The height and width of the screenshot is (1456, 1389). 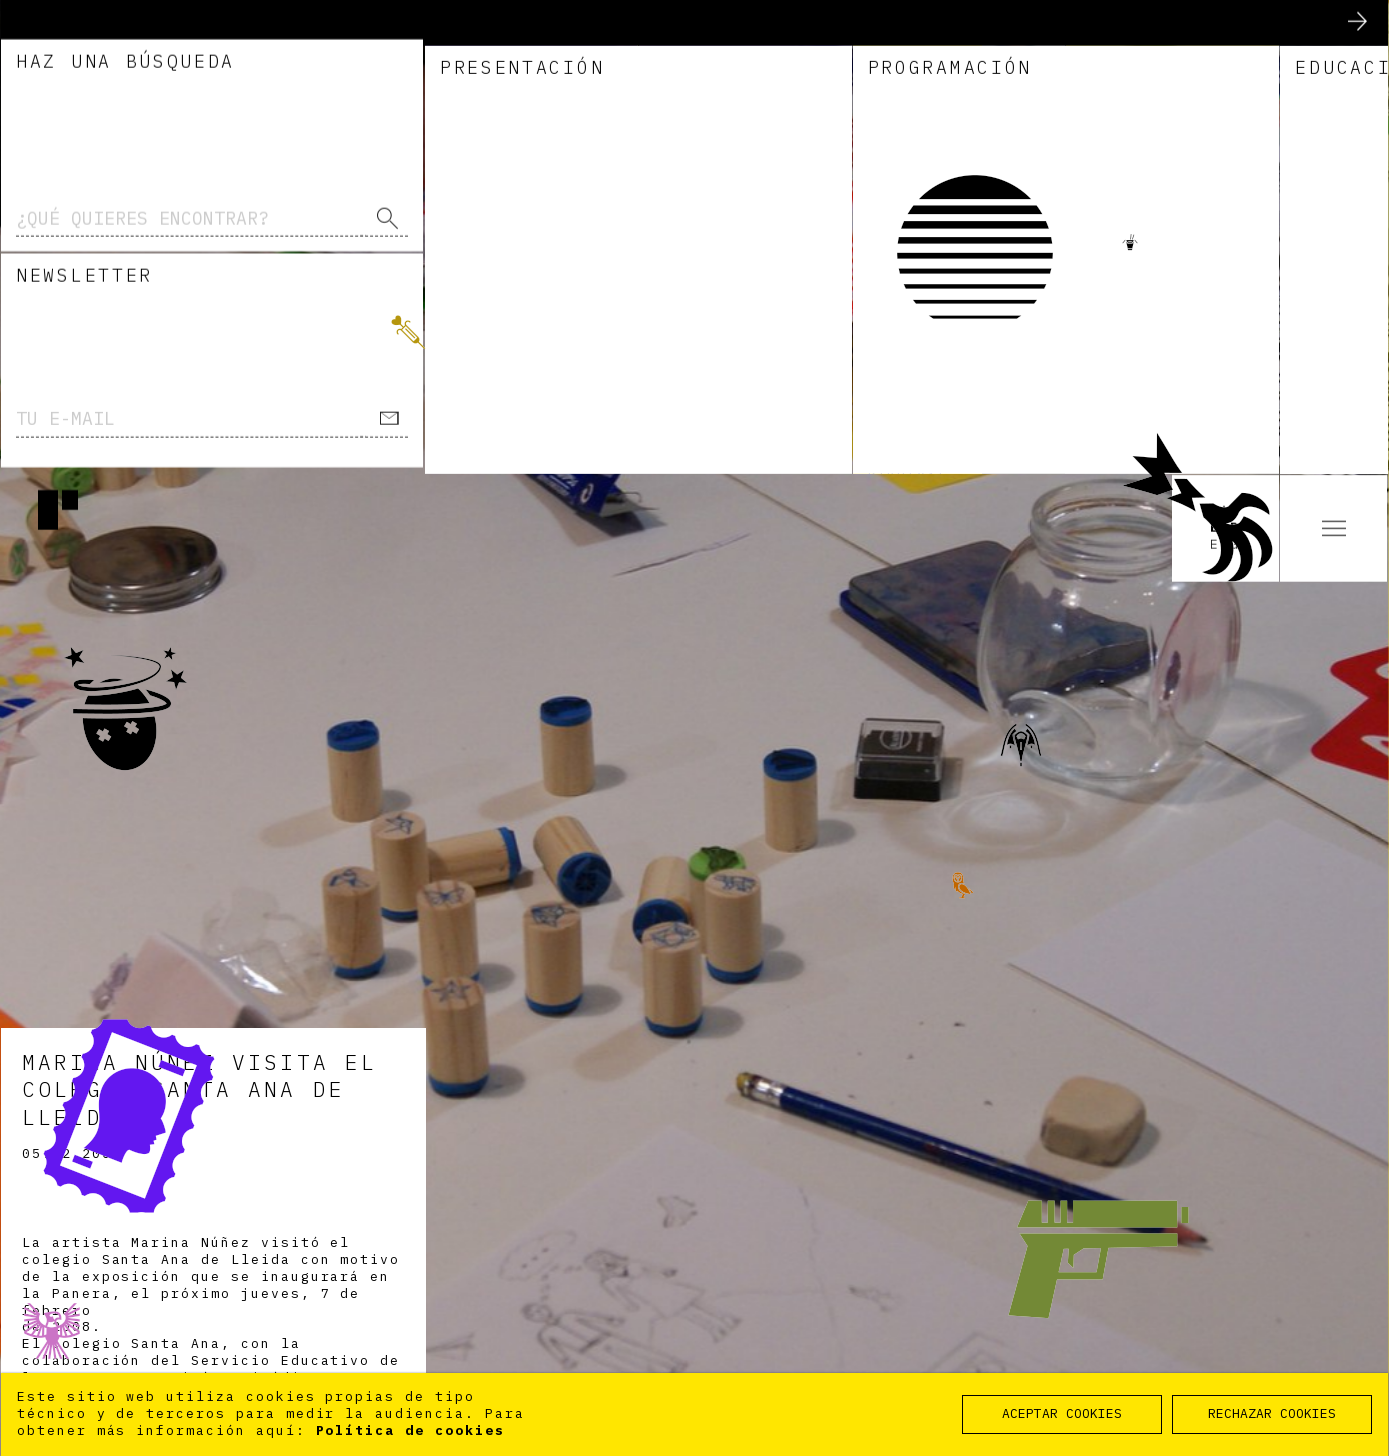 What do you see at coordinates (1098, 1256) in the screenshot?
I see `access weapons or firearms in a game inventory` at bounding box center [1098, 1256].